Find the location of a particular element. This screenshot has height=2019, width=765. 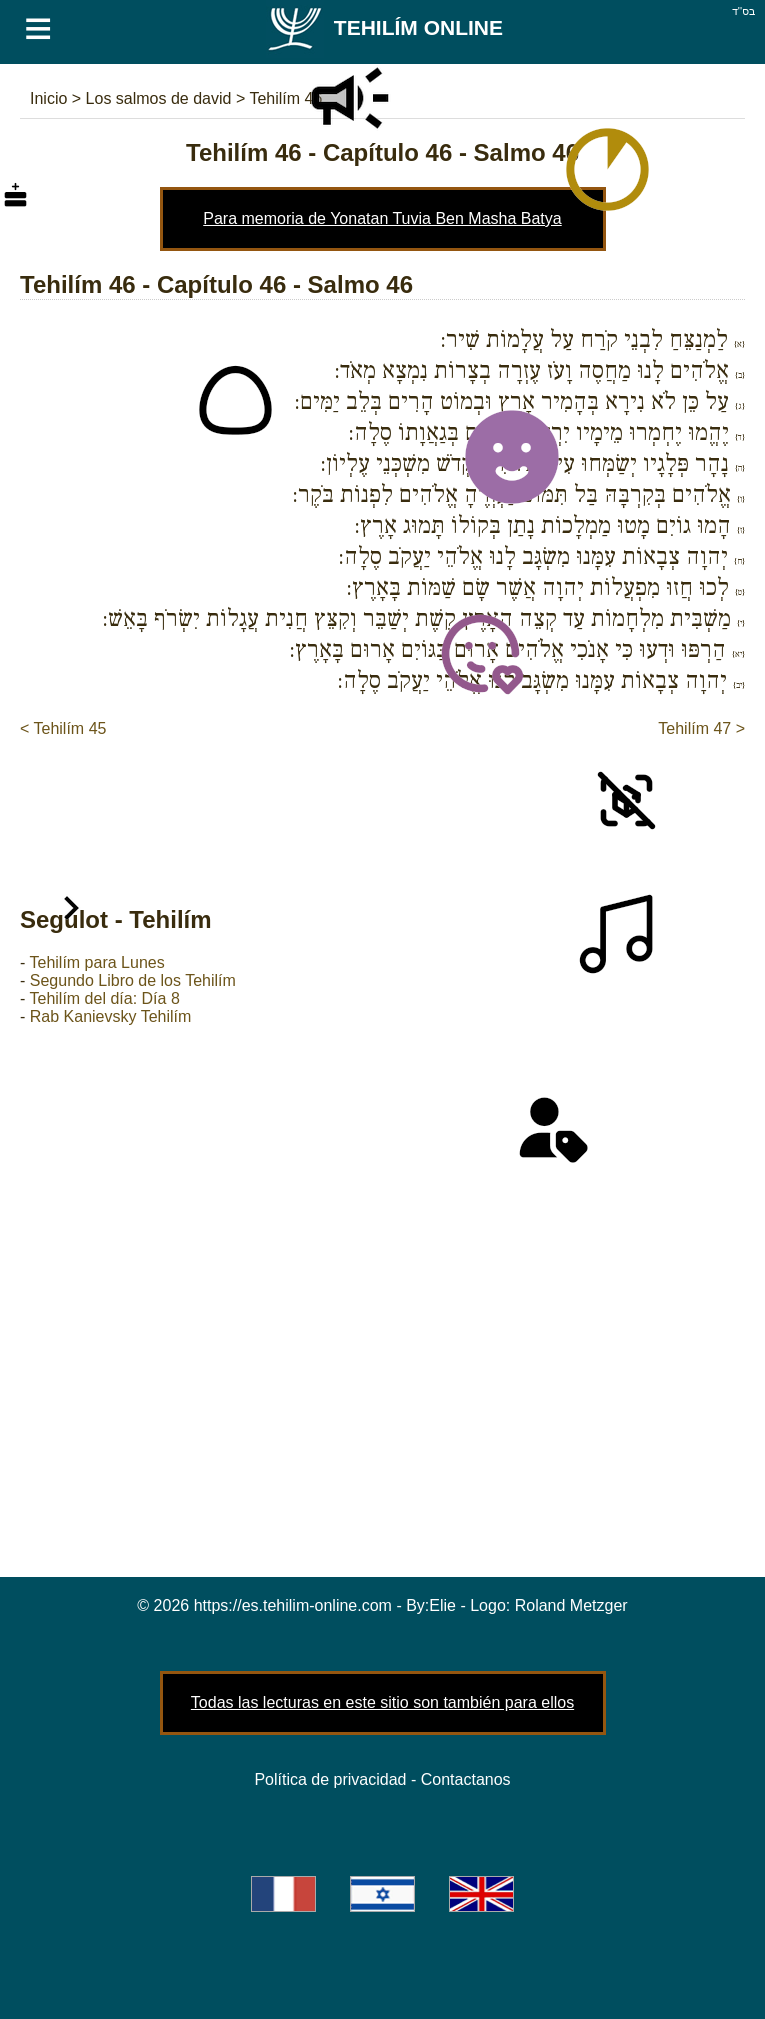

represents an abstract shape or freeform object is located at coordinates (235, 398).